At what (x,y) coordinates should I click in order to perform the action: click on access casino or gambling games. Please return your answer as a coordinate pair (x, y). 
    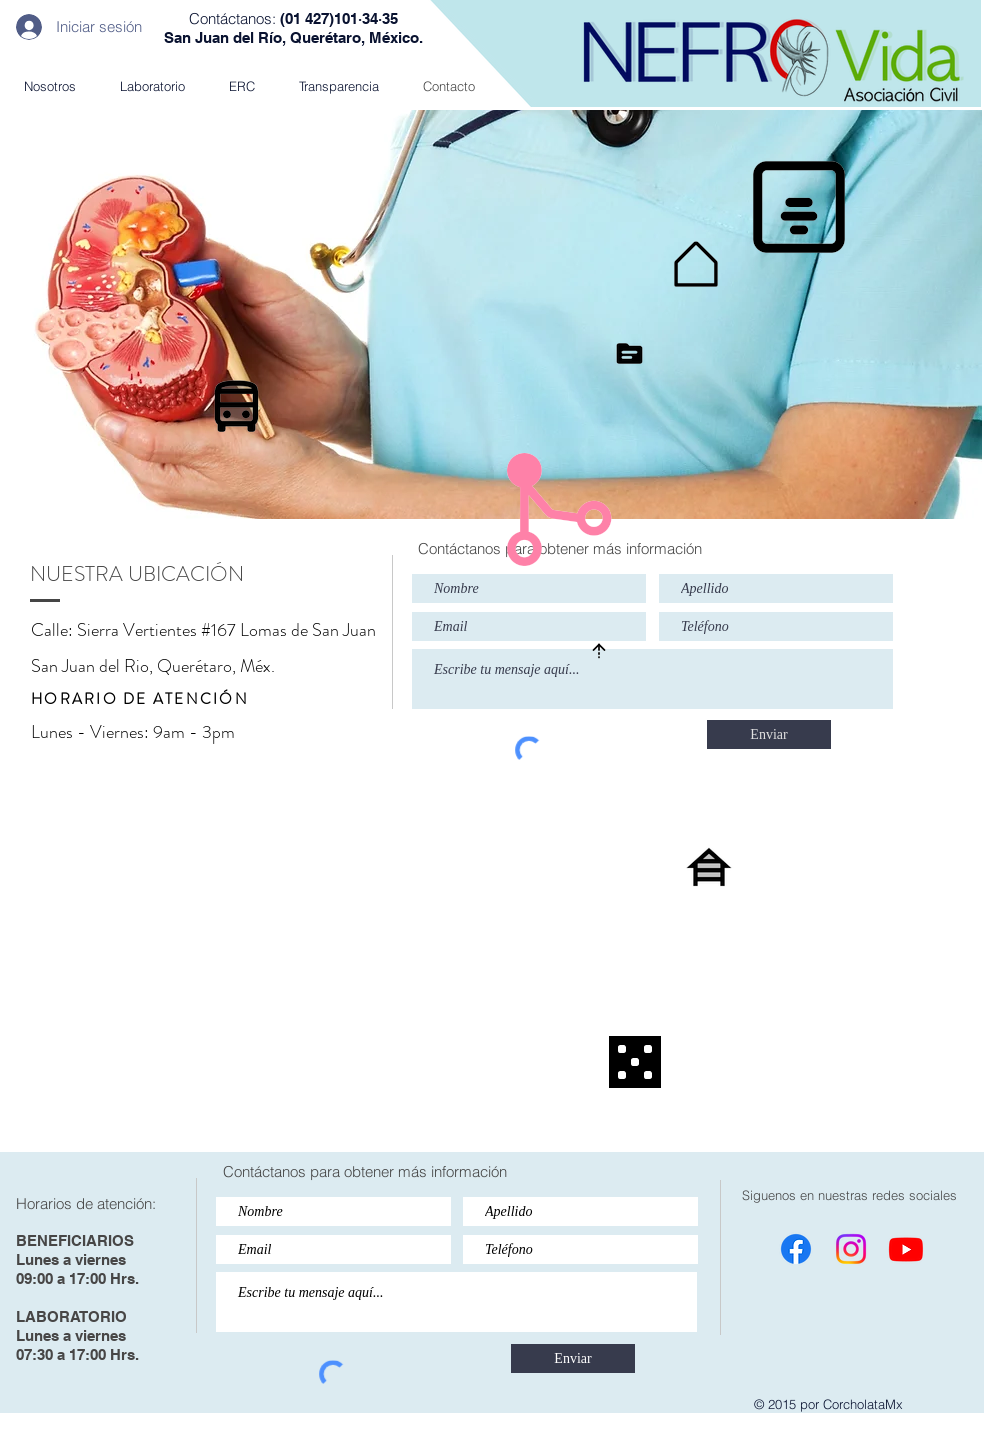
    Looking at the image, I should click on (635, 1062).